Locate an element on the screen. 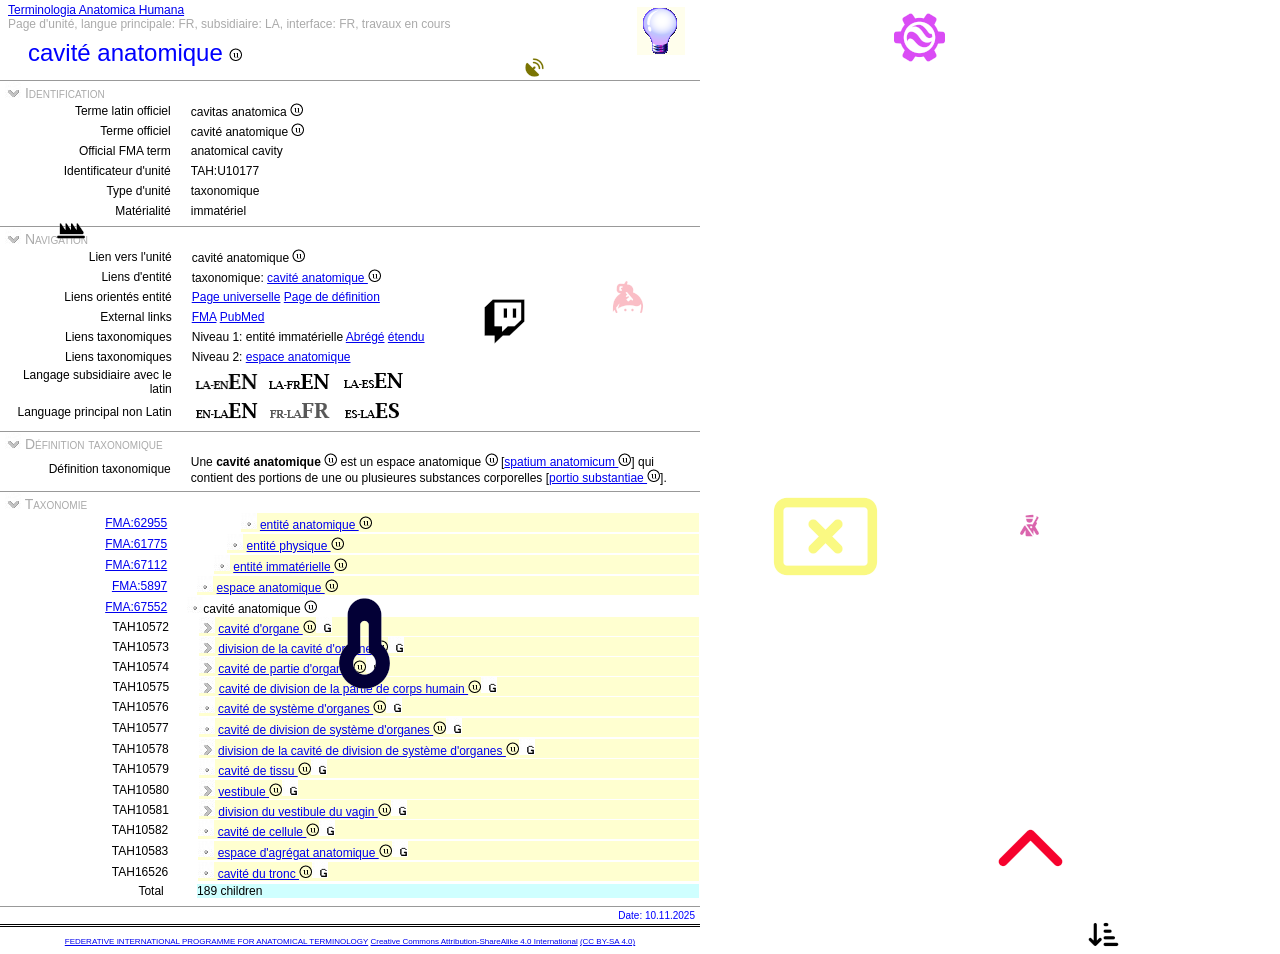  close or dismiss a window is located at coordinates (825, 536).